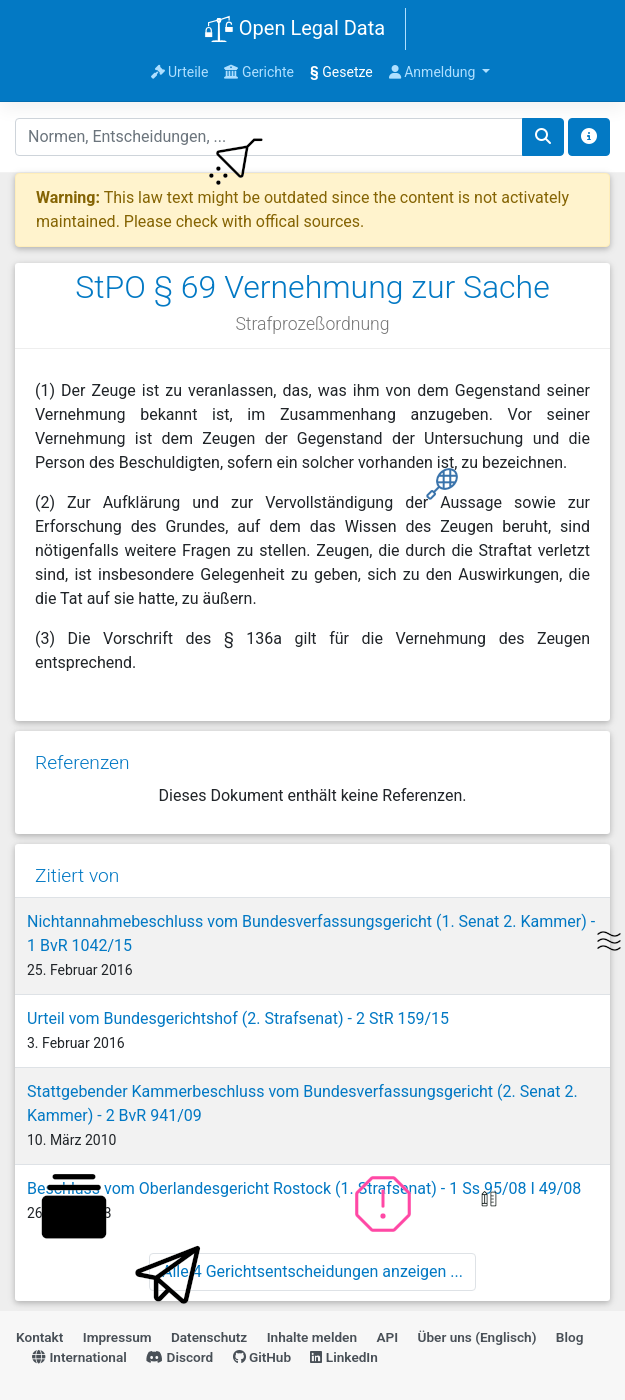  I want to click on indicates a warning or critical alert, so click(383, 1204).